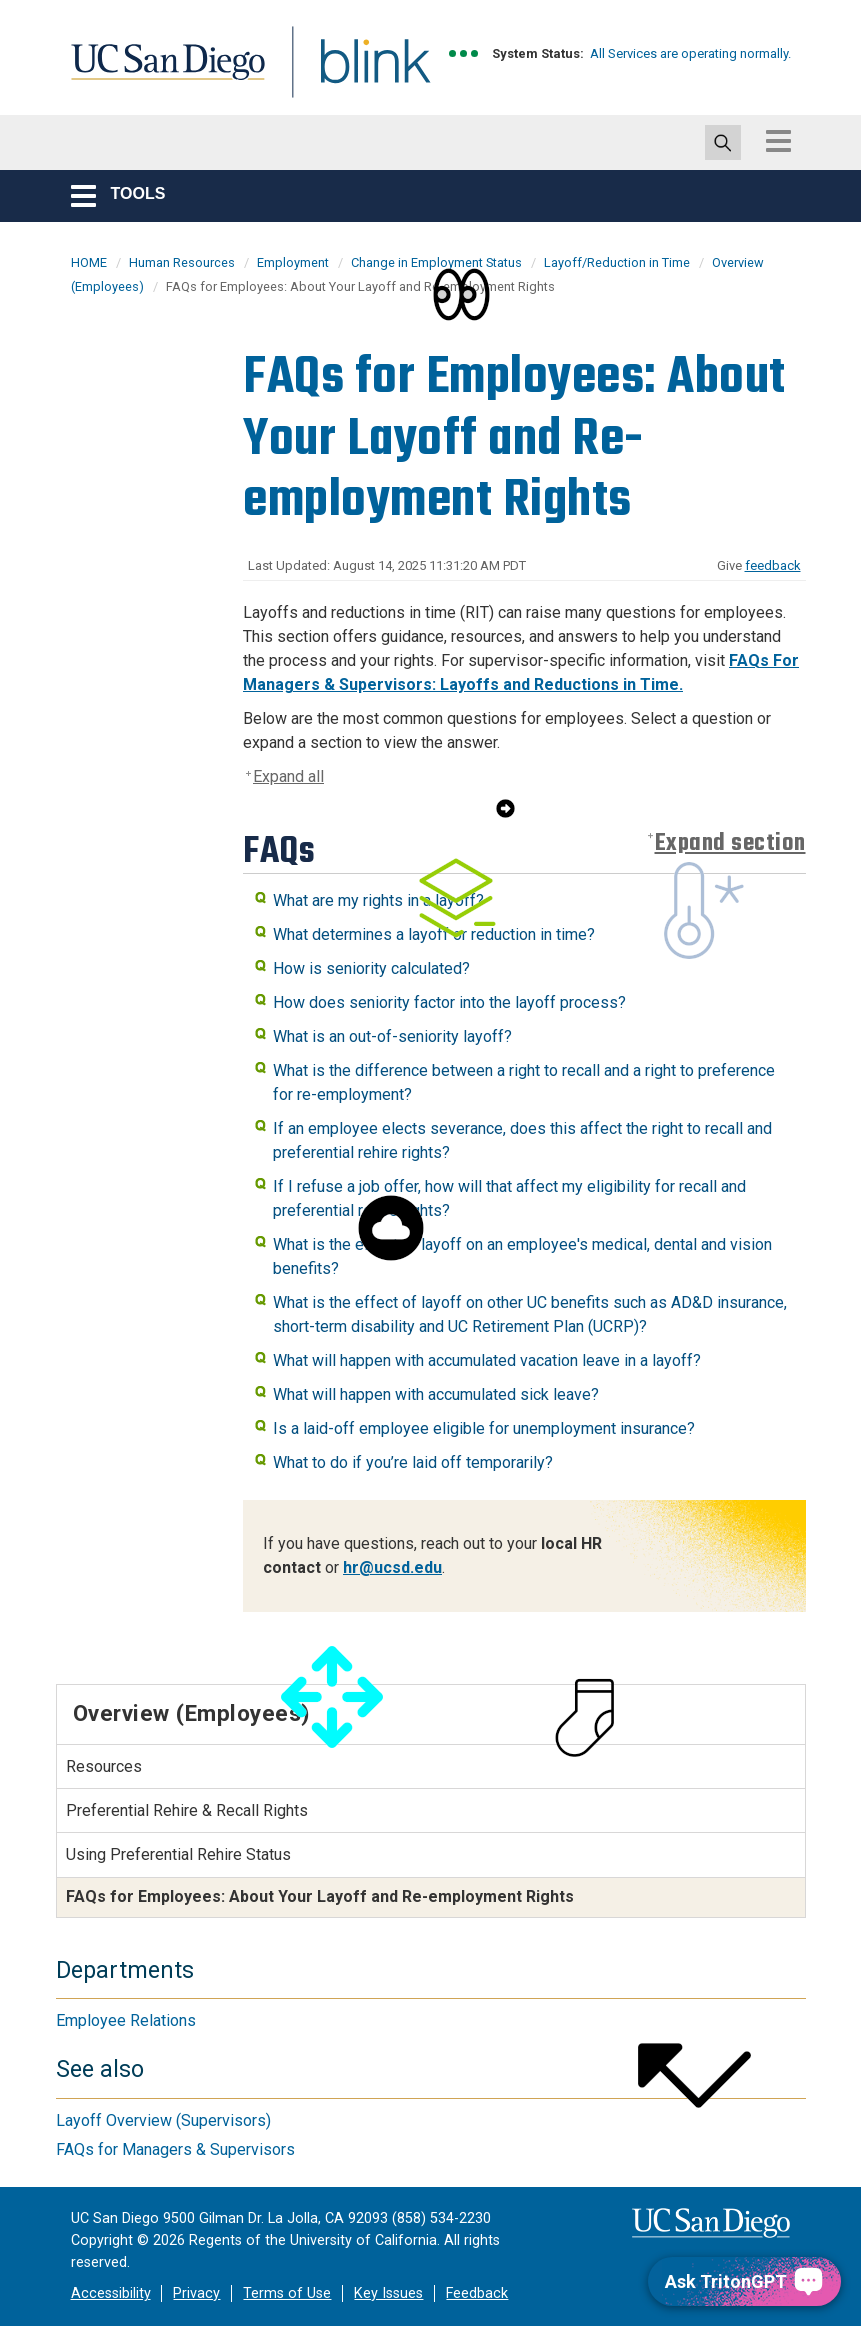 The image size is (861, 2326). I want to click on move or reposition an element, so click(332, 1697).